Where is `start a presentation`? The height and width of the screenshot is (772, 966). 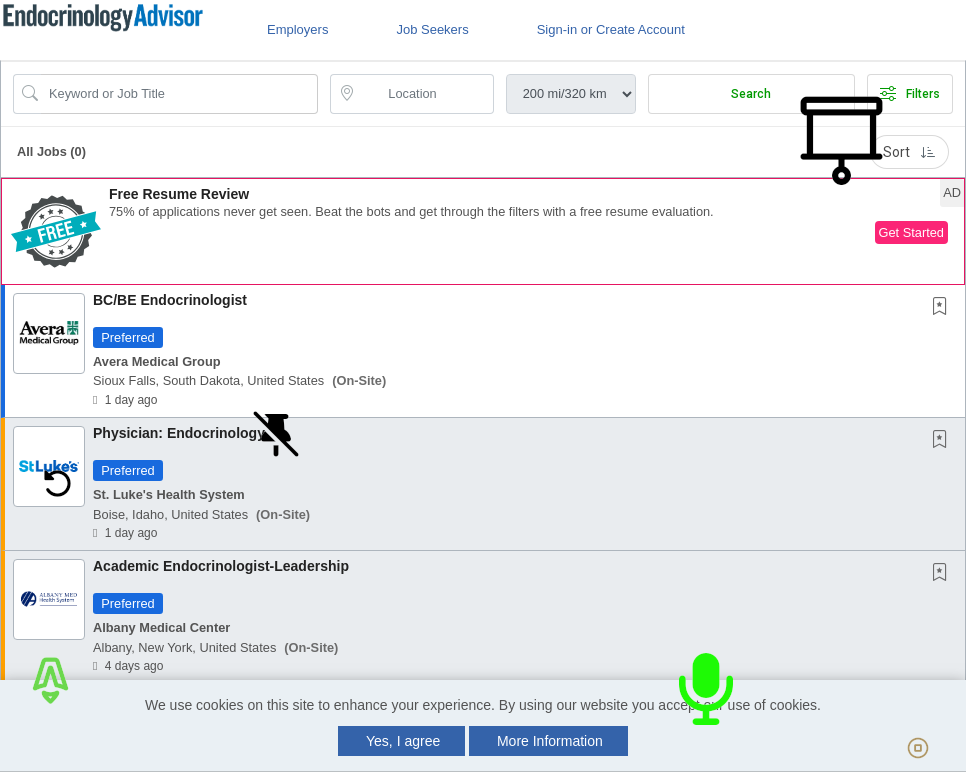
start a presentation is located at coordinates (841, 134).